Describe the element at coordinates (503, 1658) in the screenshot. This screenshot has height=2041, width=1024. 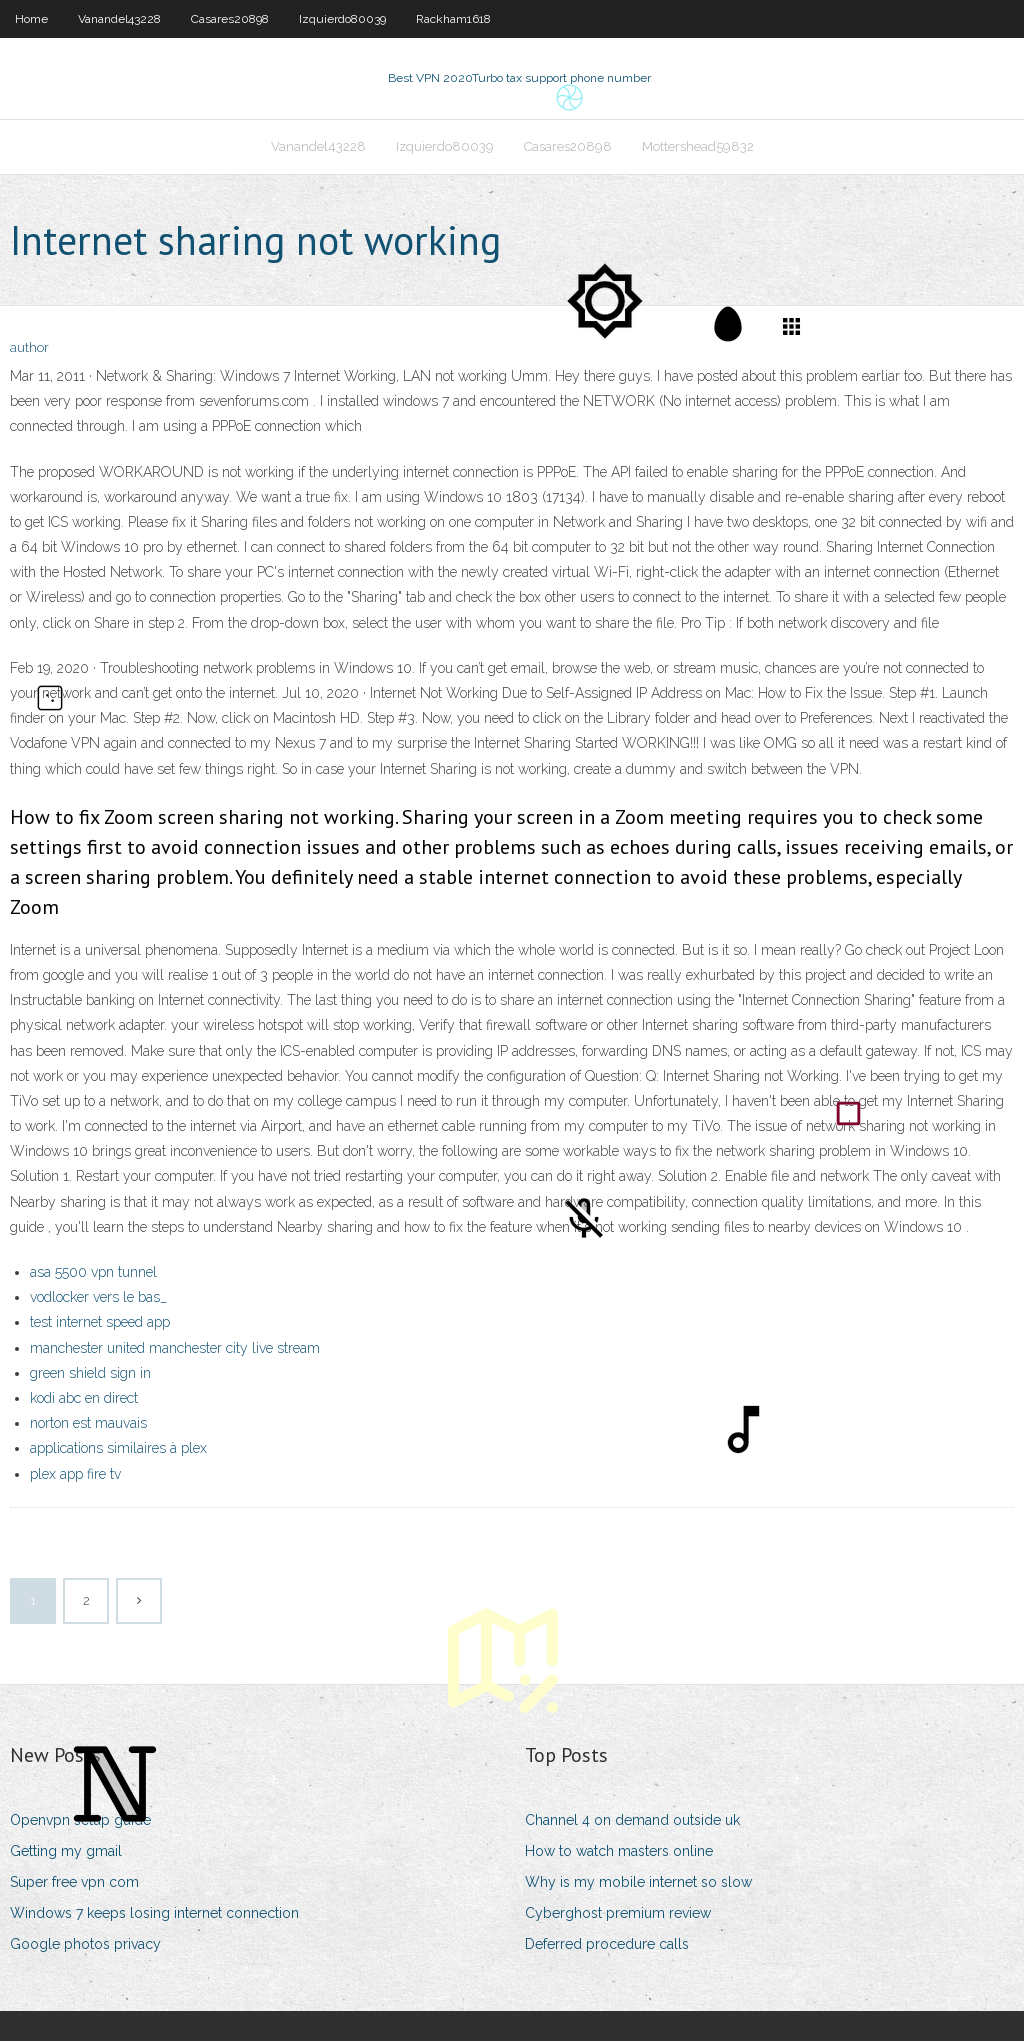
I see `view deals and discounts nearby` at that location.